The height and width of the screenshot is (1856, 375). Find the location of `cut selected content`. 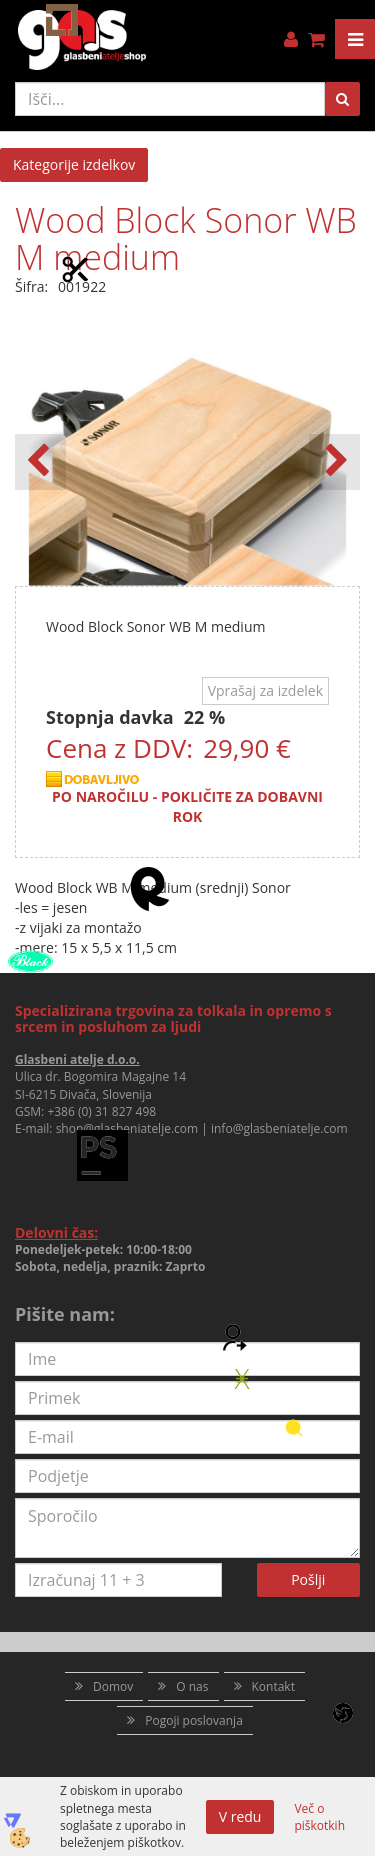

cut selected content is located at coordinates (75, 269).